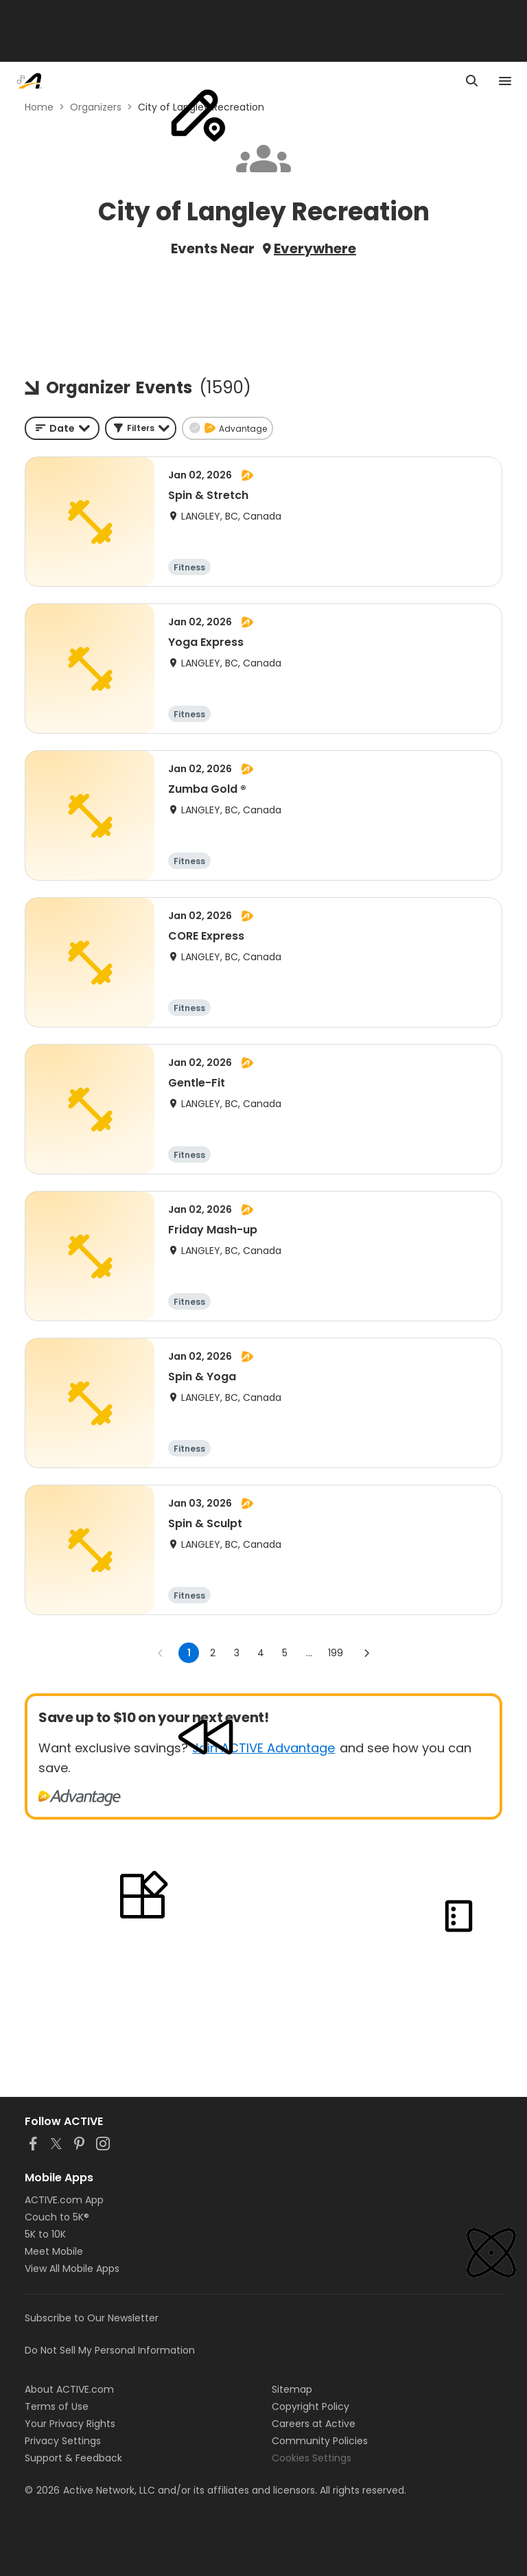  What do you see at coordinates (207, 1737) in the screenshot?
I see `rewind media or skip backward` at bounding box center [207, 1737].